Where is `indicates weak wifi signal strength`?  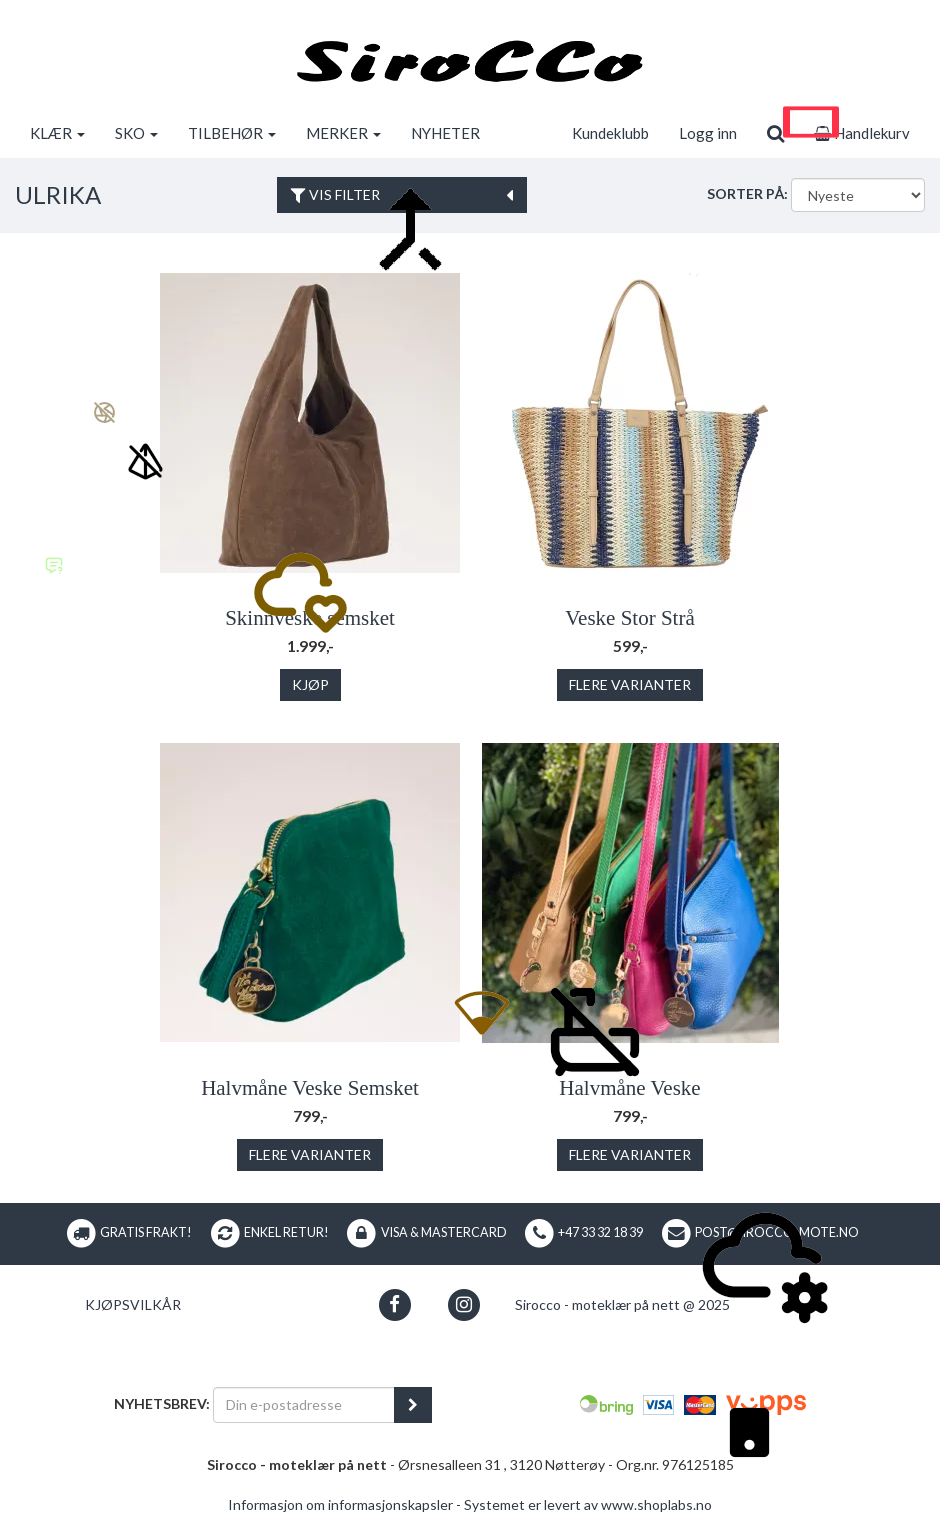
indicates weak wifi signal strength is located at coordinates (482, 1013).